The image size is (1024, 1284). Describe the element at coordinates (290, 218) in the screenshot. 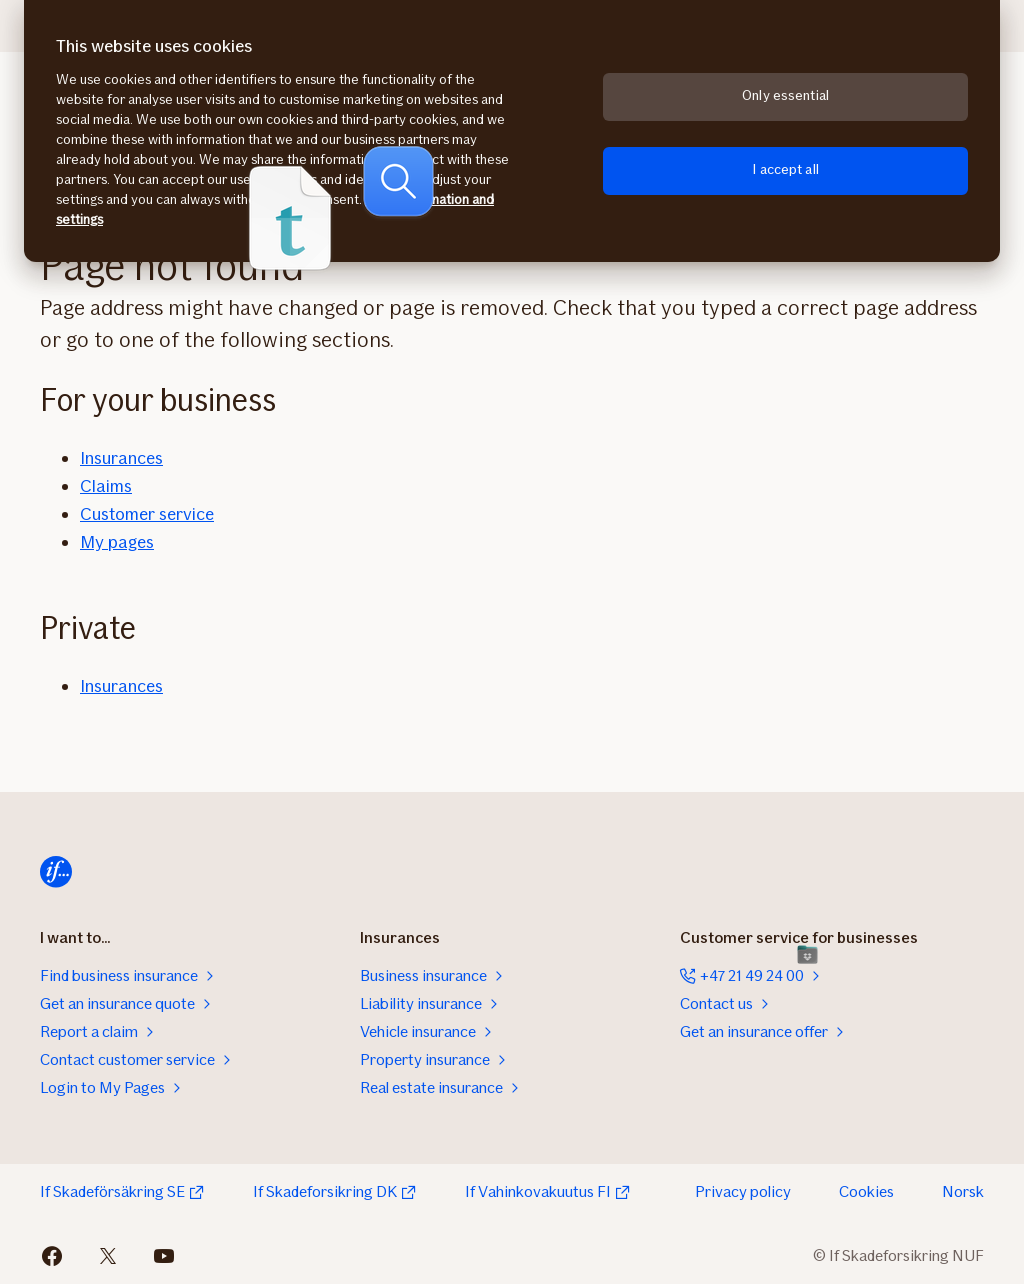

I see `a typst document file` at that location.